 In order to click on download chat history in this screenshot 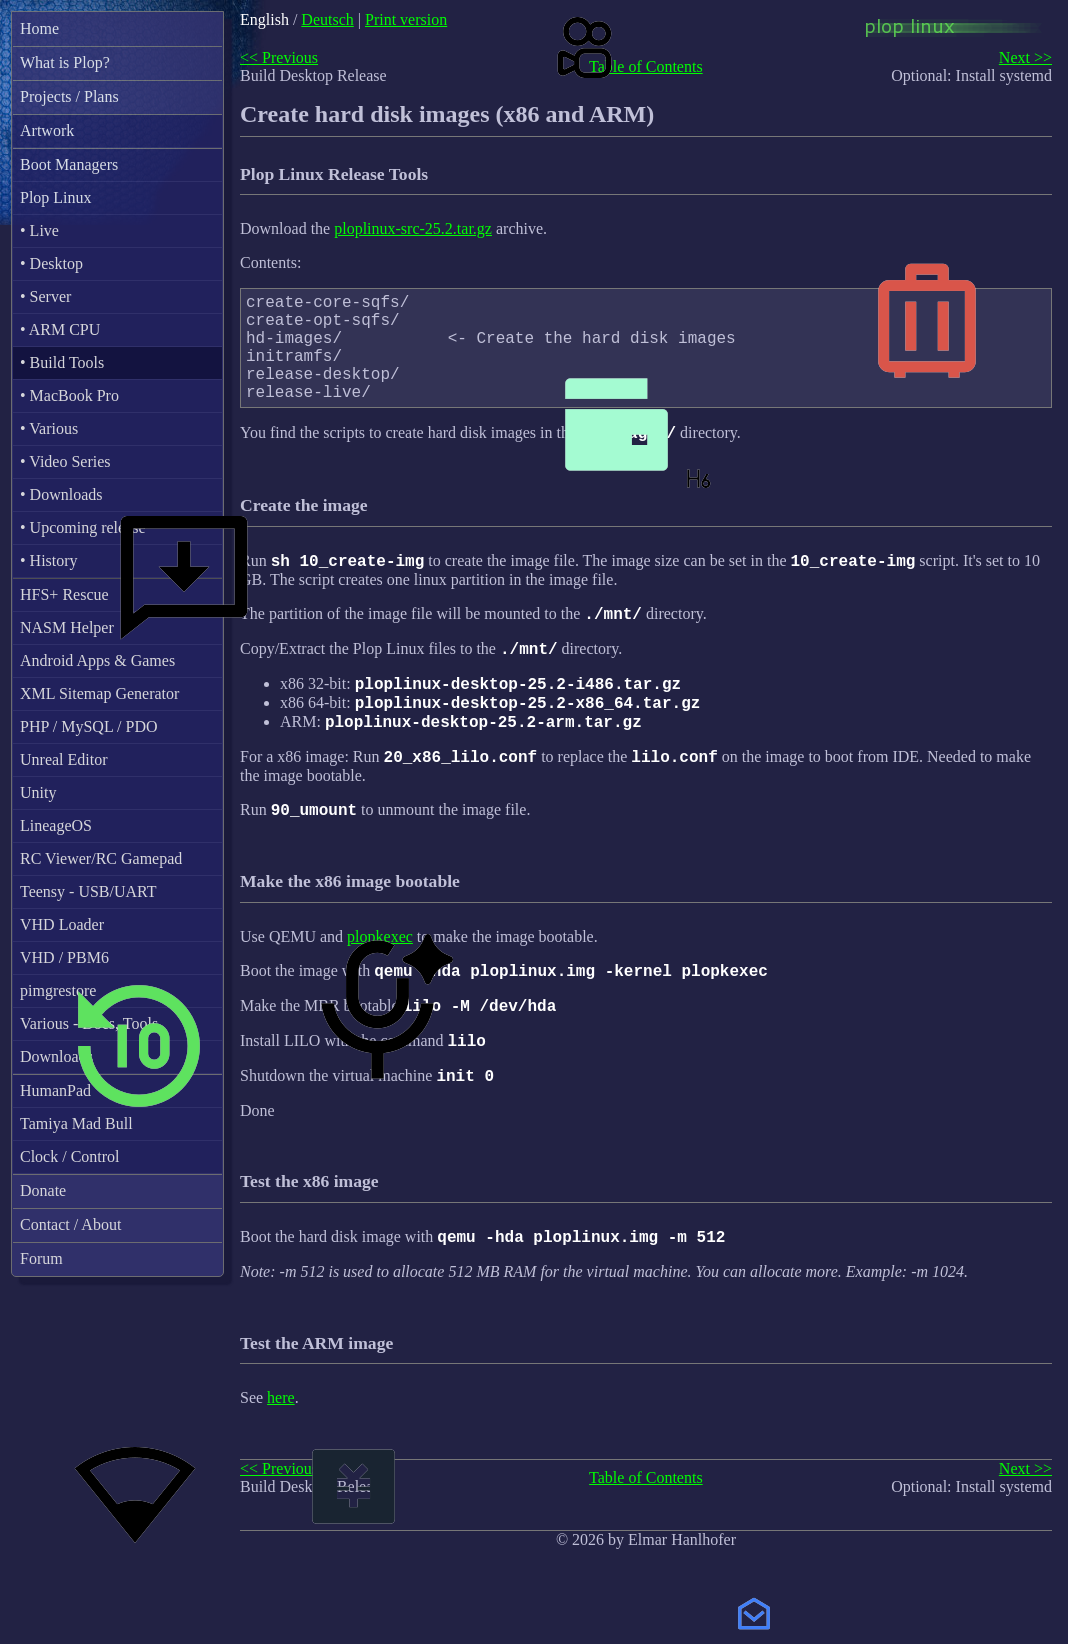, I will do `click(184, 573)`.